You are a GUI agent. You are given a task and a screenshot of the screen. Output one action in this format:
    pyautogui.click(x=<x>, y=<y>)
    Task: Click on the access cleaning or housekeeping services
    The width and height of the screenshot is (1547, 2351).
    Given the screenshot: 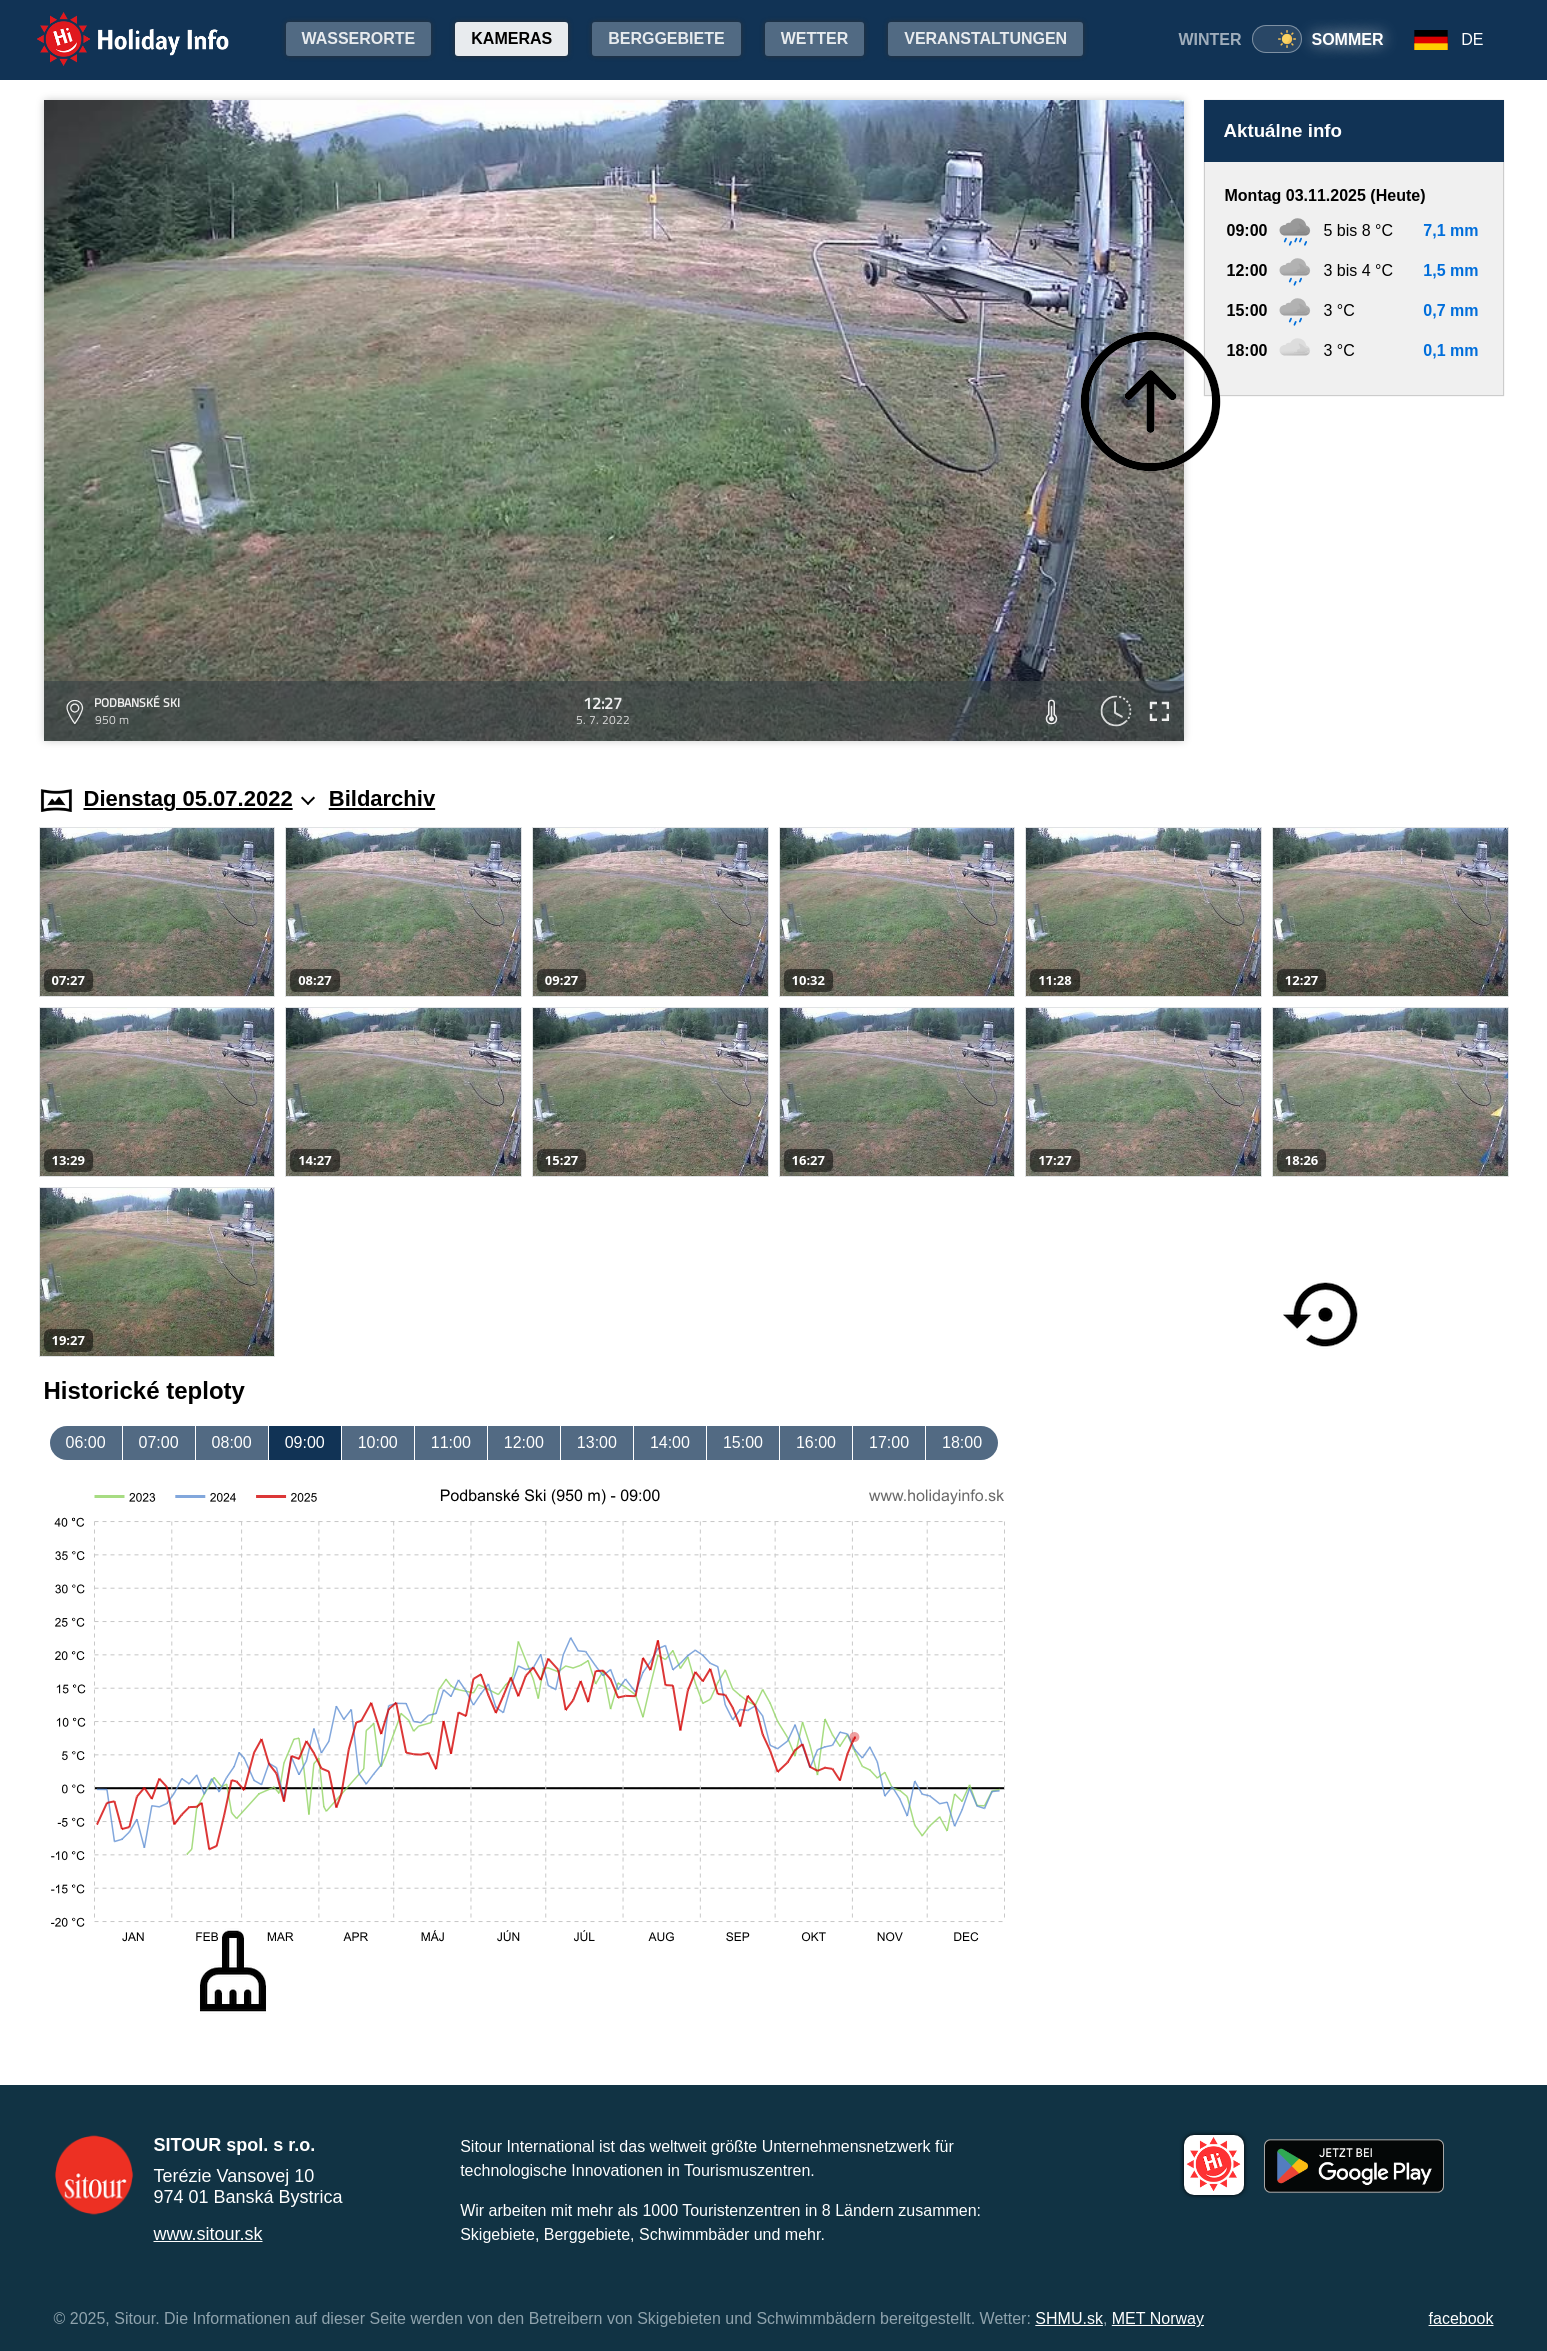 What is the action you would take?
    pyautogui.click(x=233, y=1971)
    